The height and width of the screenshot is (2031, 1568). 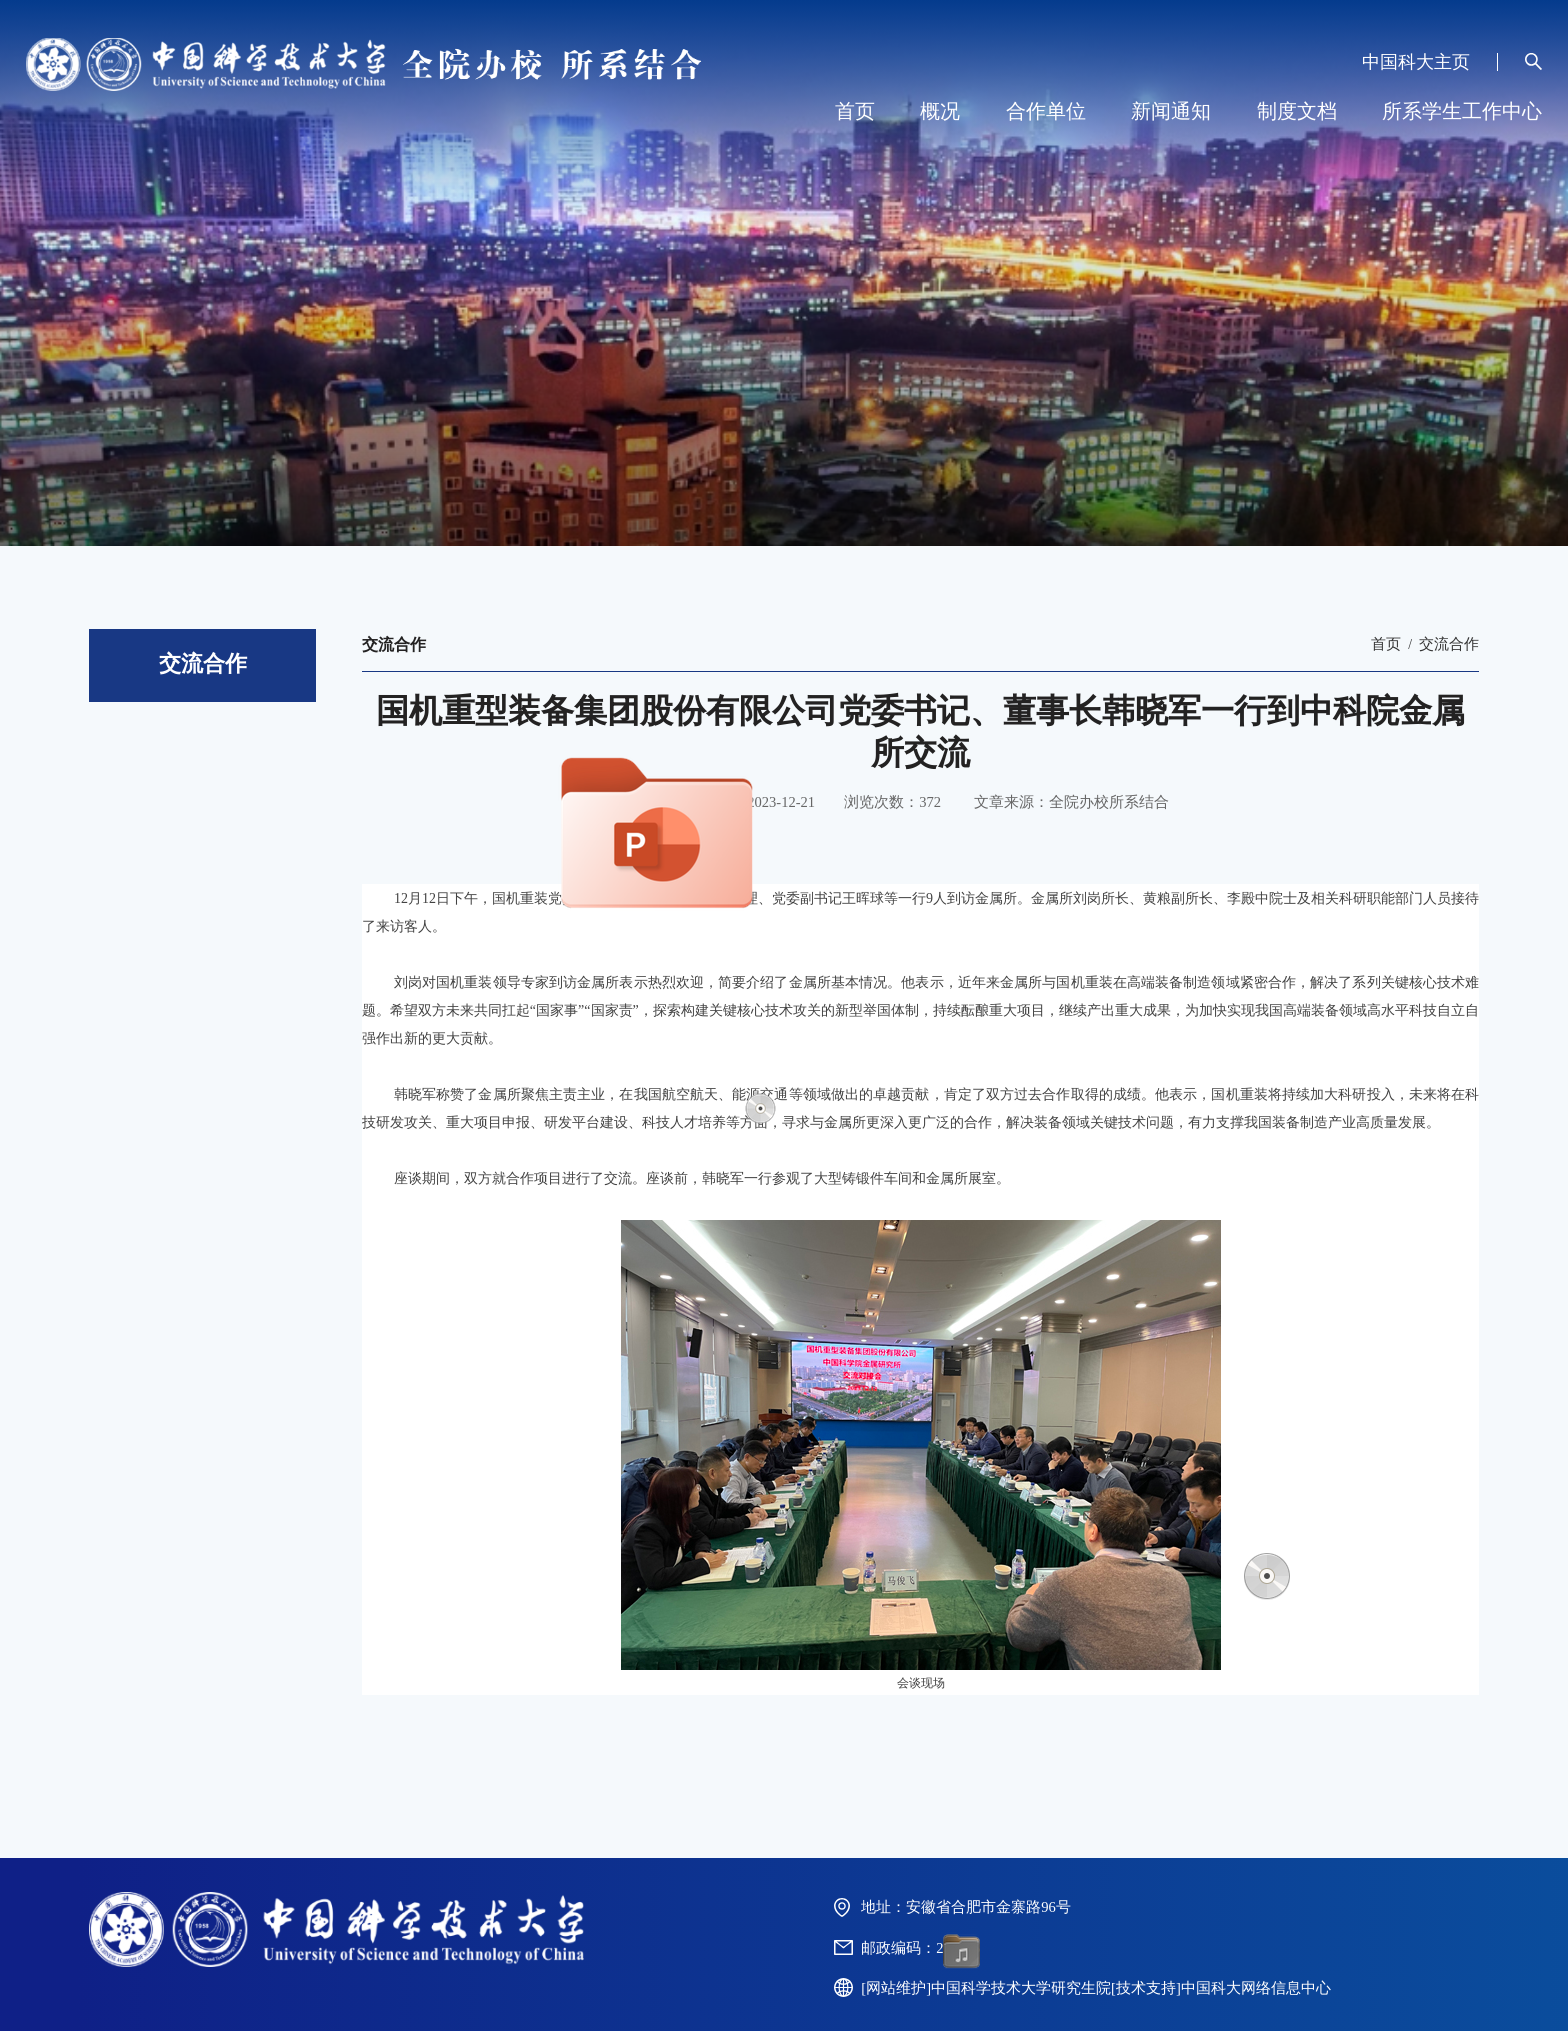 I want to click on open folder containing PowerPoint files, so click(x=656, y=838).